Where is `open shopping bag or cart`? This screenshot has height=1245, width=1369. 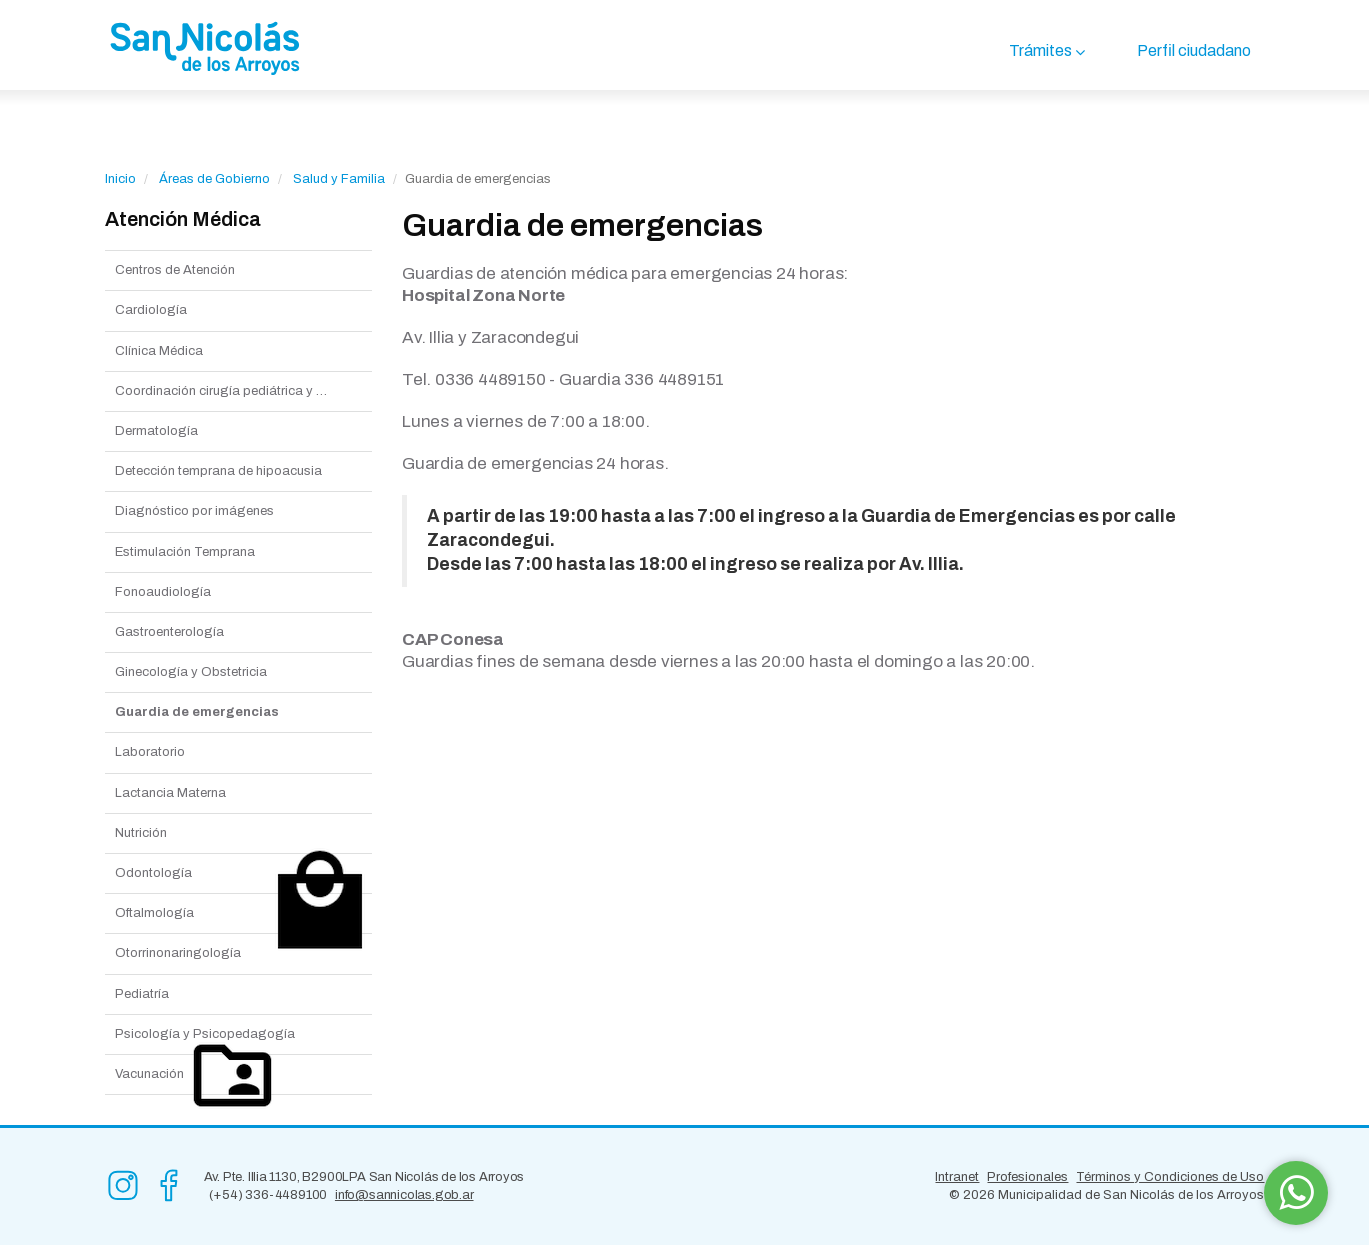 open shopping bag or cart is located at coordinates (320, 902).